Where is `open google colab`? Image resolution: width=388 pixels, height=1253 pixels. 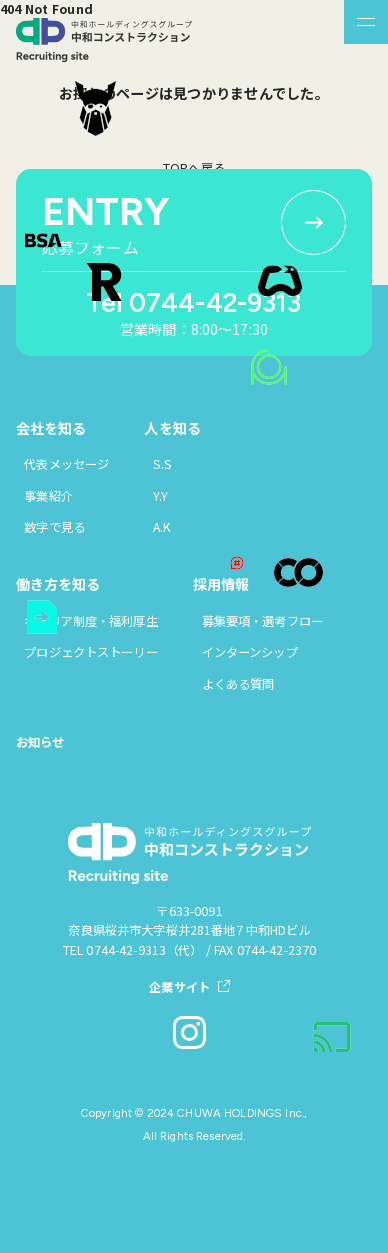
open google colab is located at coordinates (298, 572).